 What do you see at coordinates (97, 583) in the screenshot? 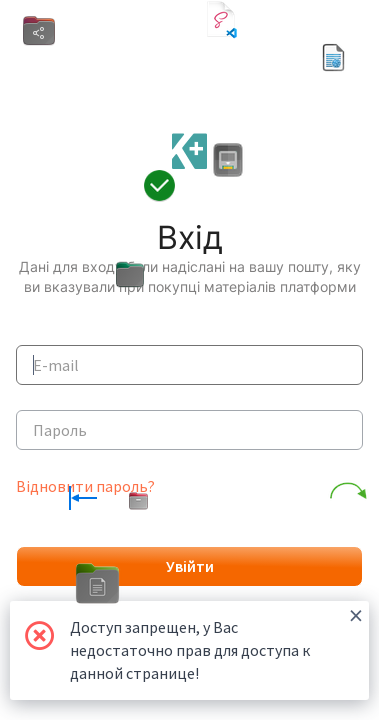
I see `open your documents folder` at bounding box center [97, 583].